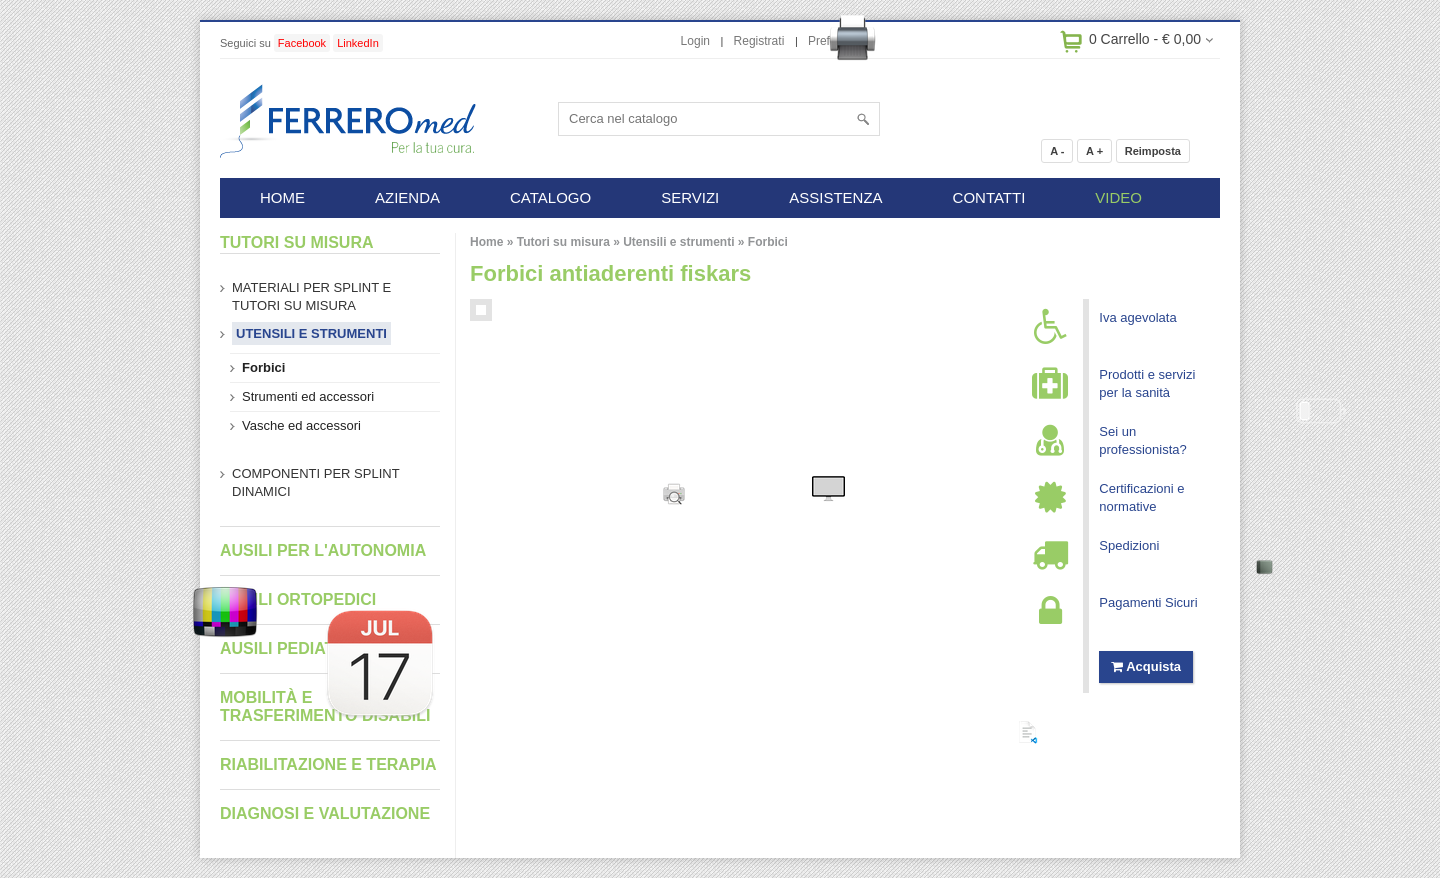  What do you see at coordinates (674, 494) in the screenshot?
I see `preview document before printing` at bounding box center [674, 494].